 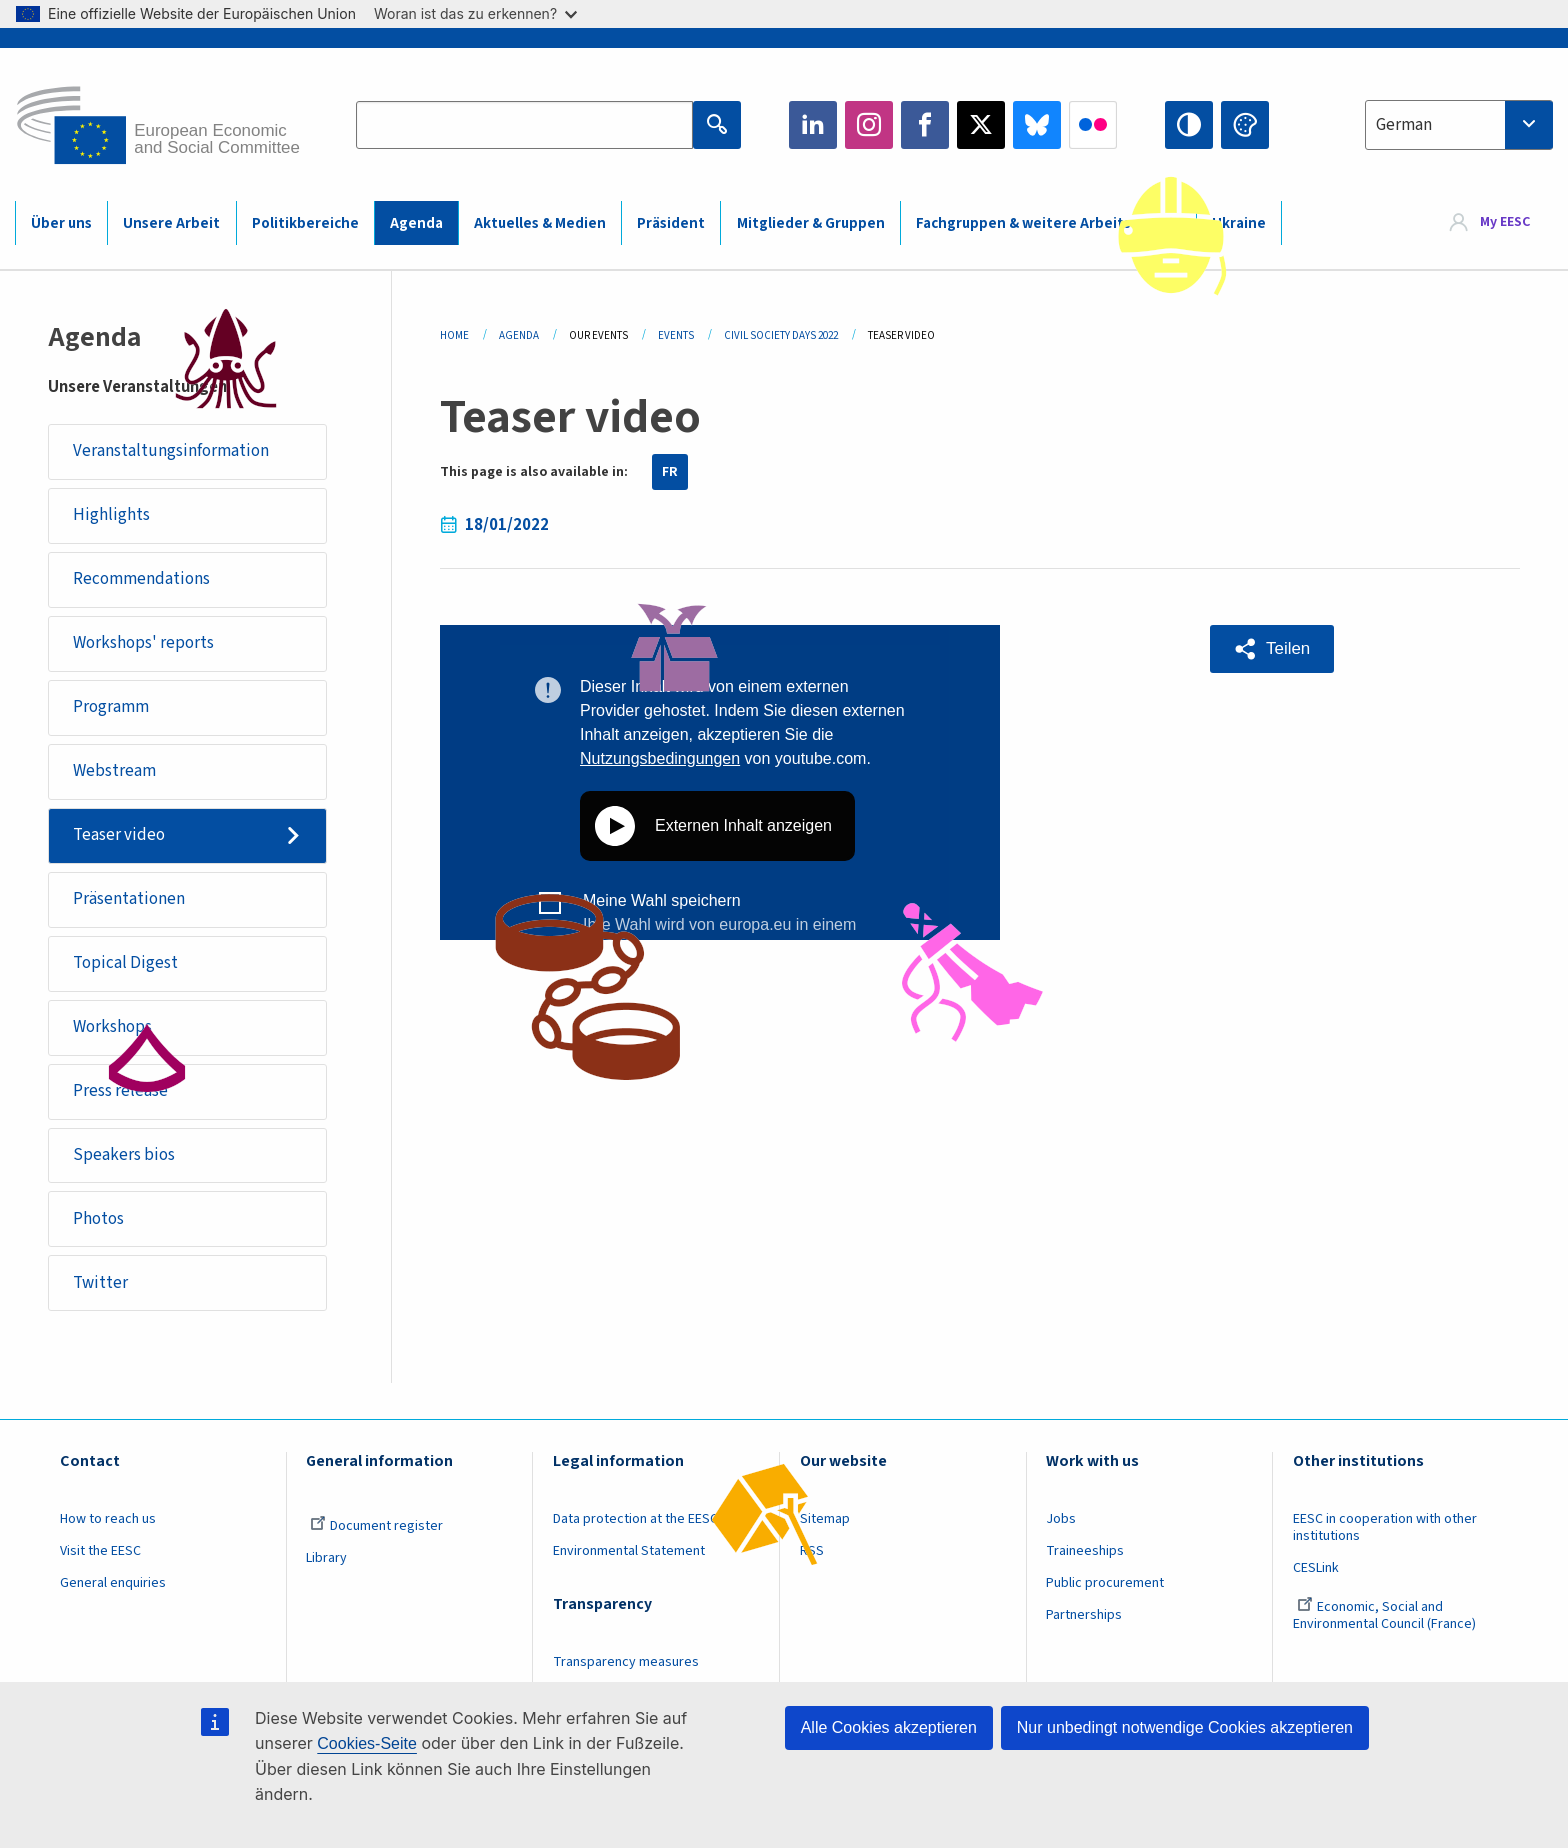 What do you see at coordinates (587, 986) in the screenshot?
I see `indicates a prisoner or captive character status` at bounding box center [587, 986].